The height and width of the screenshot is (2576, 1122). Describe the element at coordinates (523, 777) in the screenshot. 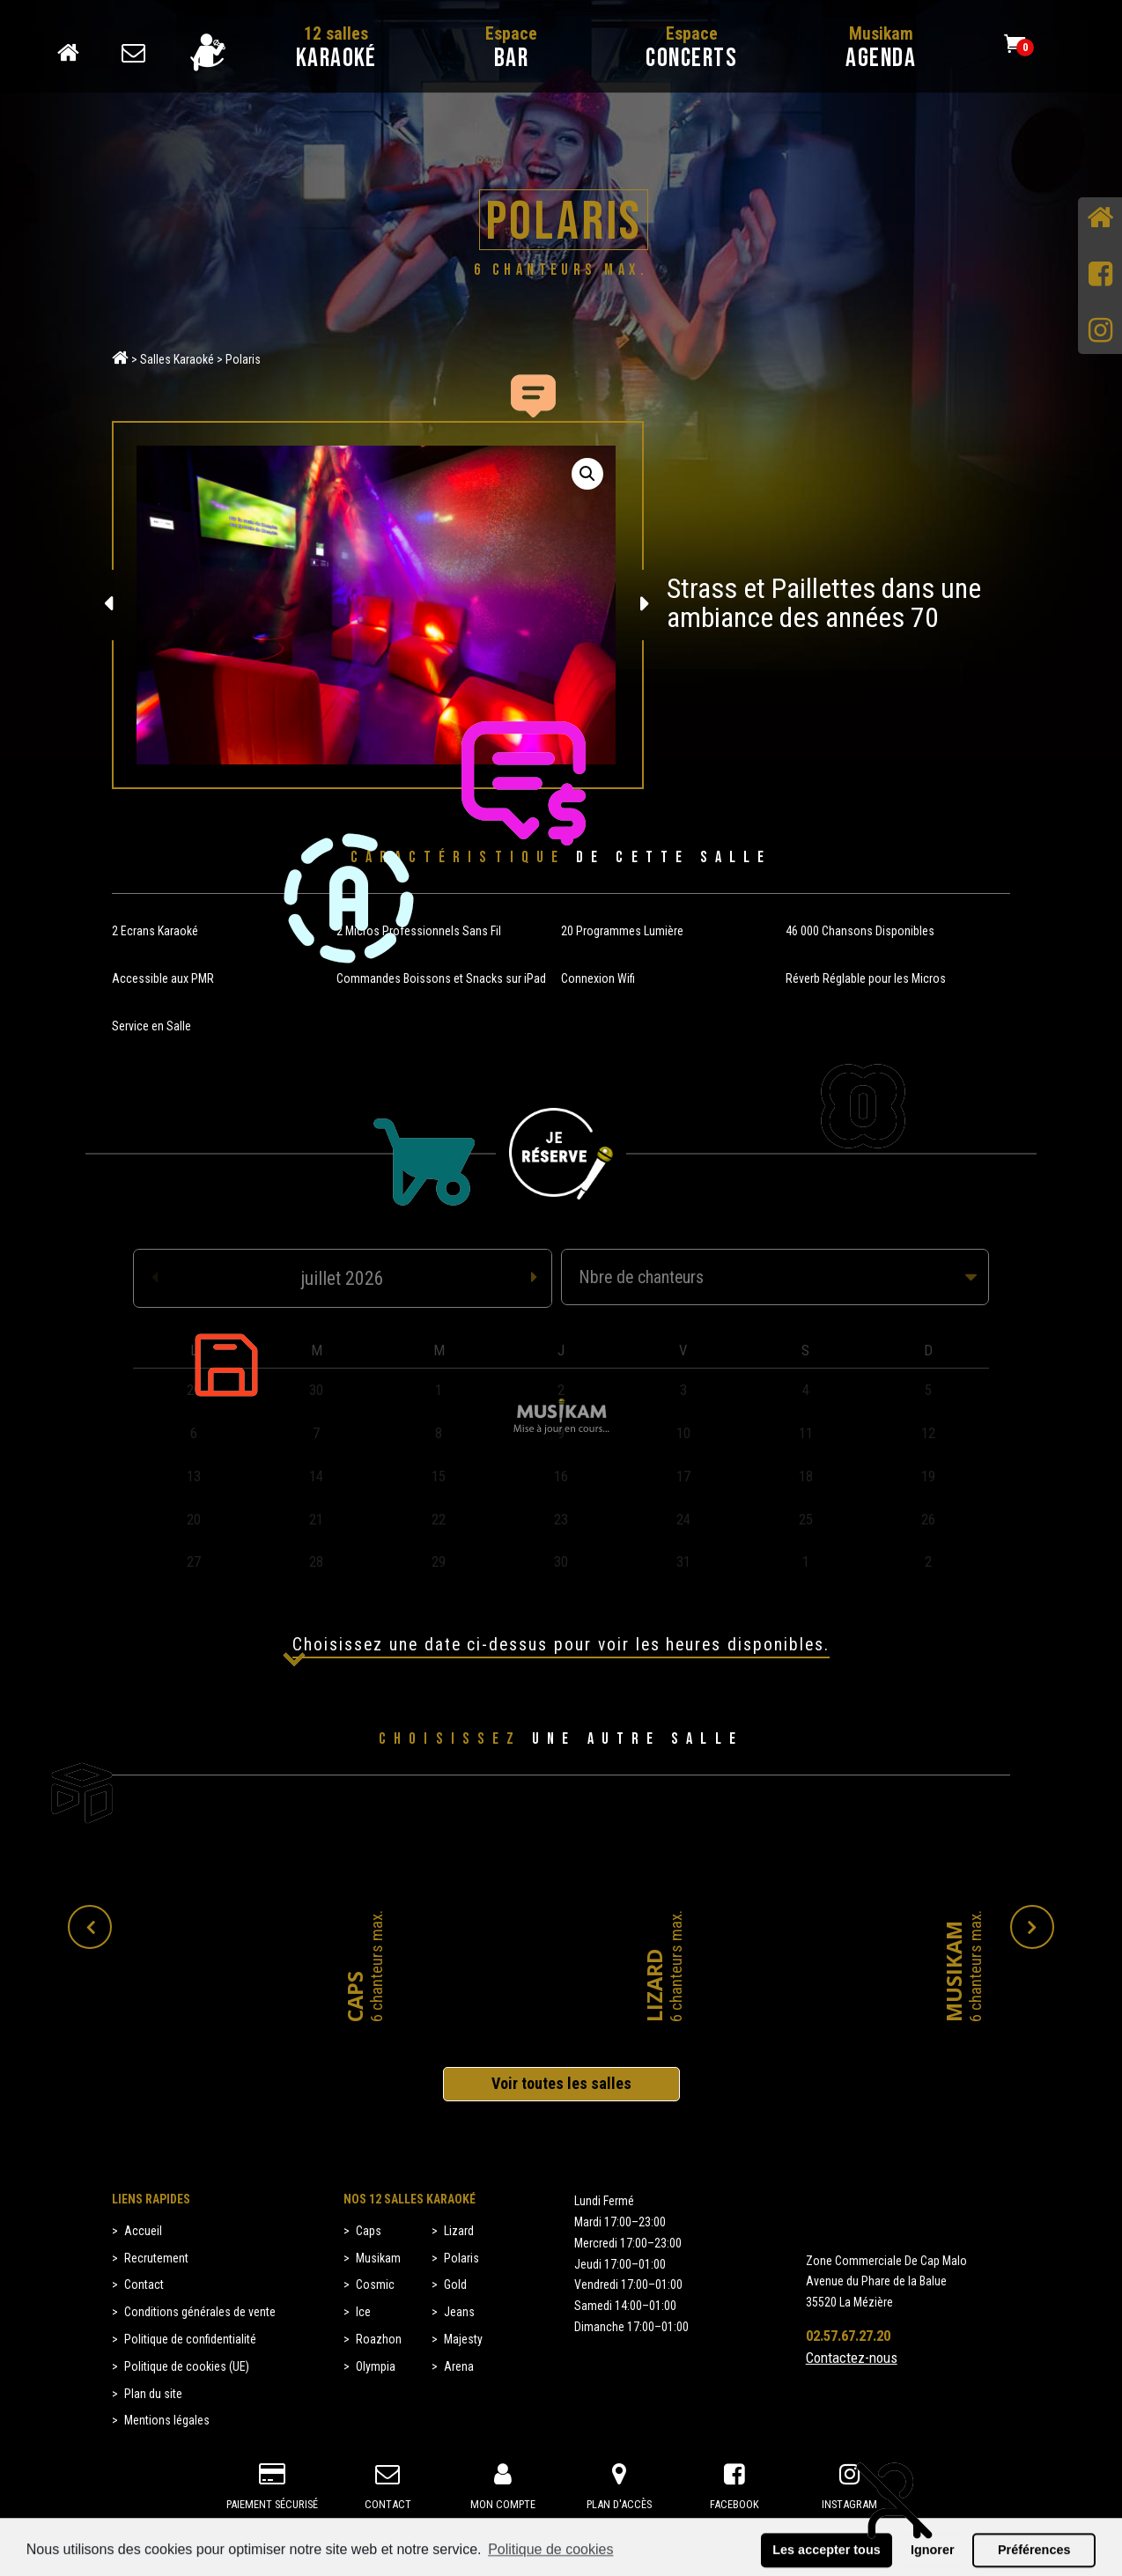

I see `view payment-related messages` at that location.